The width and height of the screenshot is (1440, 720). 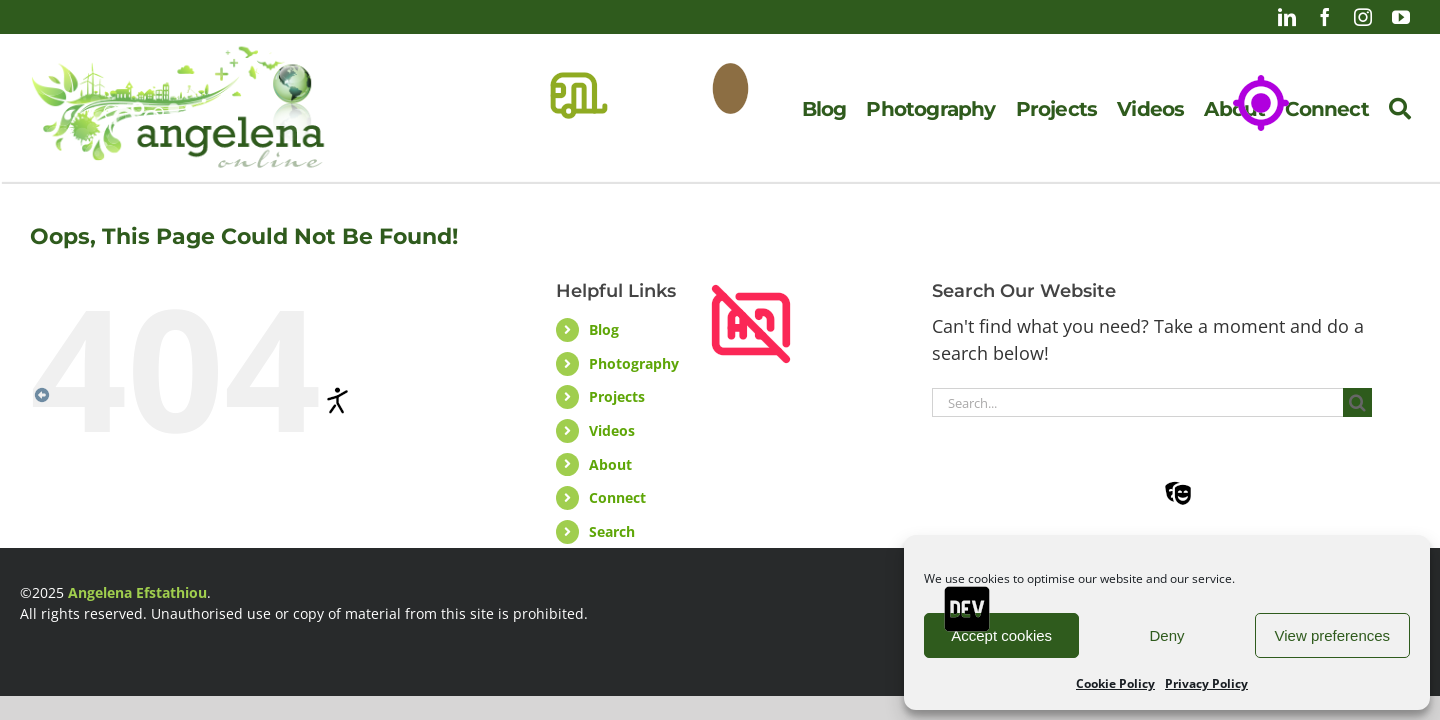 What do you see at coordinates (42, 395) in the screenshot?
I see `go back to the previous screen` at bounding box center [42, 395].